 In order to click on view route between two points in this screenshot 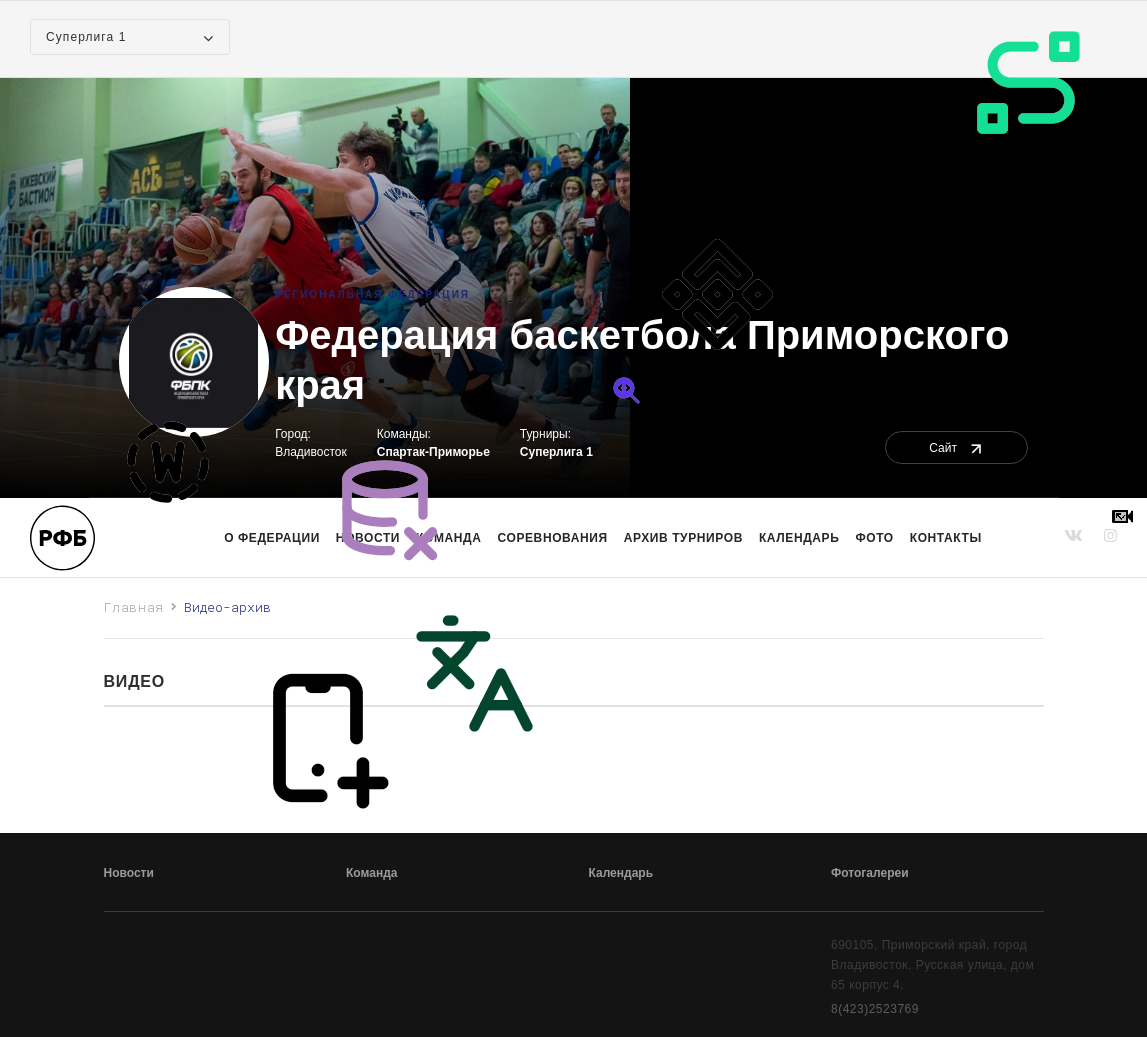, I will do `click(1028, 82)`.